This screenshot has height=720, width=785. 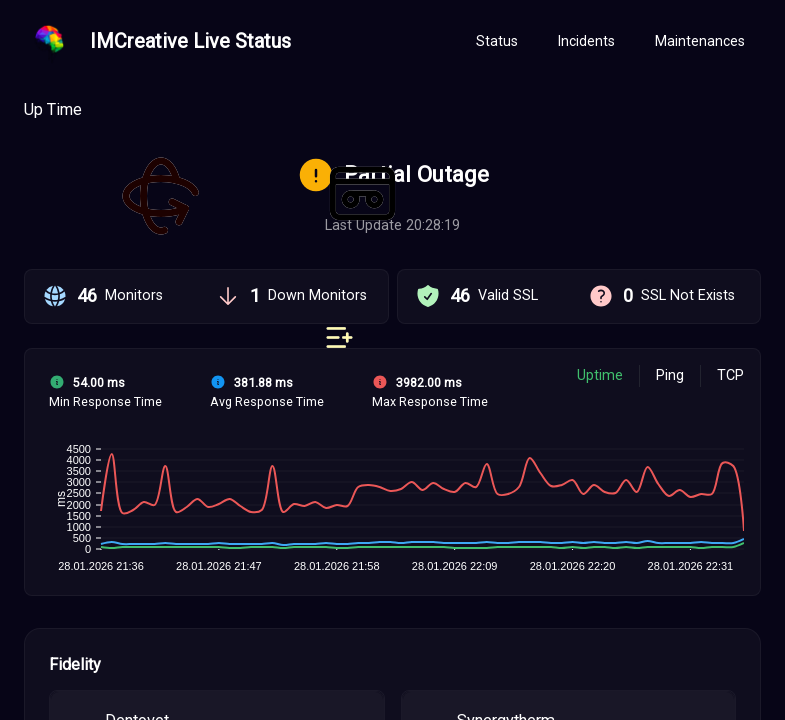 What do you see at coordinates (339, 337) in the screenshot?
I see `add a new item to the list` at bounding box center [339, 337].